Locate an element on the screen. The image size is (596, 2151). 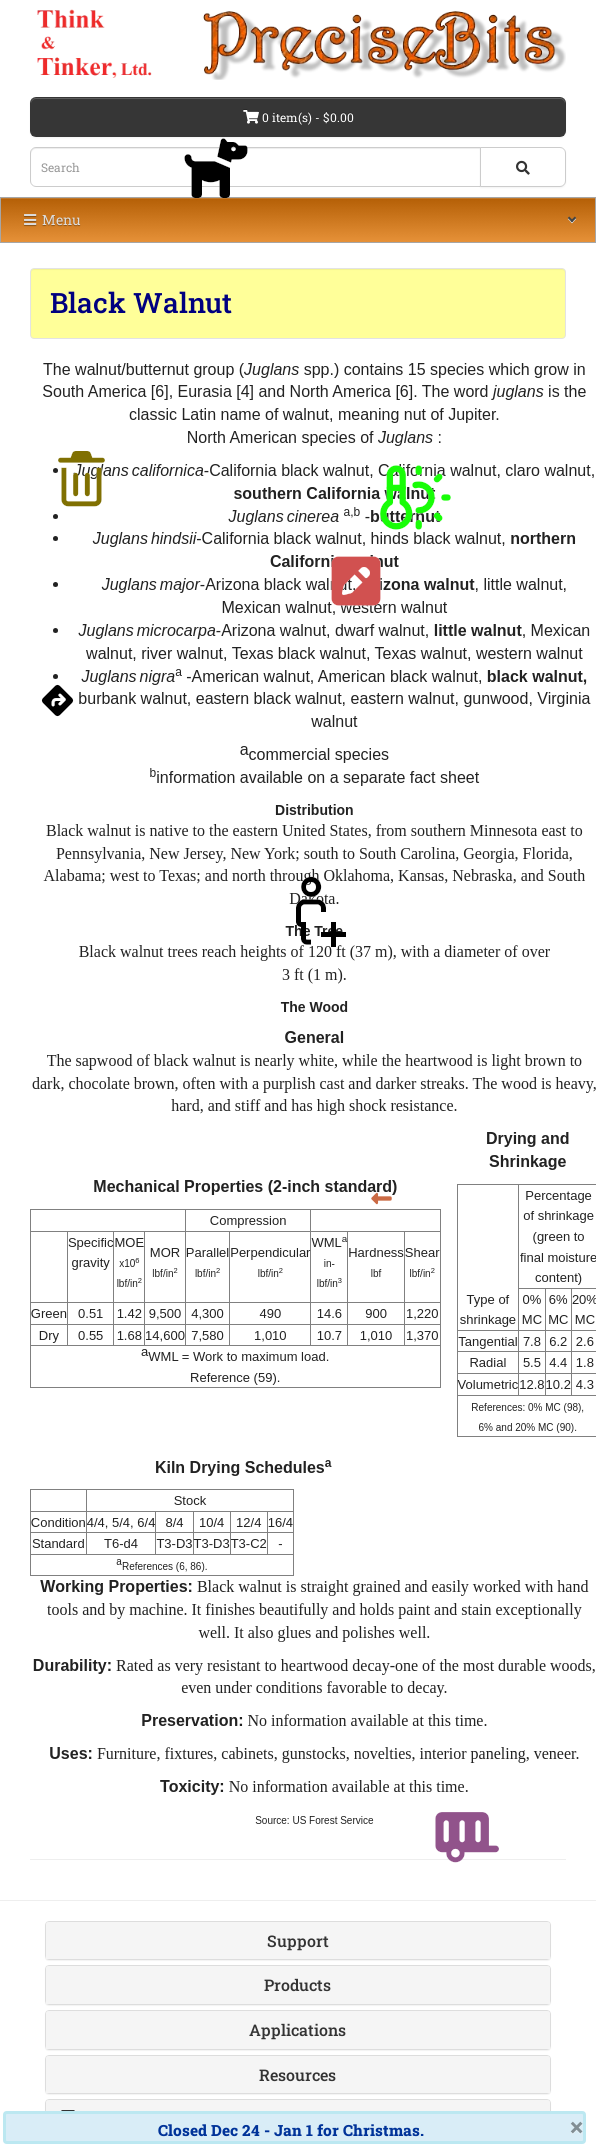
view current outdoor temperature is located at coordinates (415, 497).